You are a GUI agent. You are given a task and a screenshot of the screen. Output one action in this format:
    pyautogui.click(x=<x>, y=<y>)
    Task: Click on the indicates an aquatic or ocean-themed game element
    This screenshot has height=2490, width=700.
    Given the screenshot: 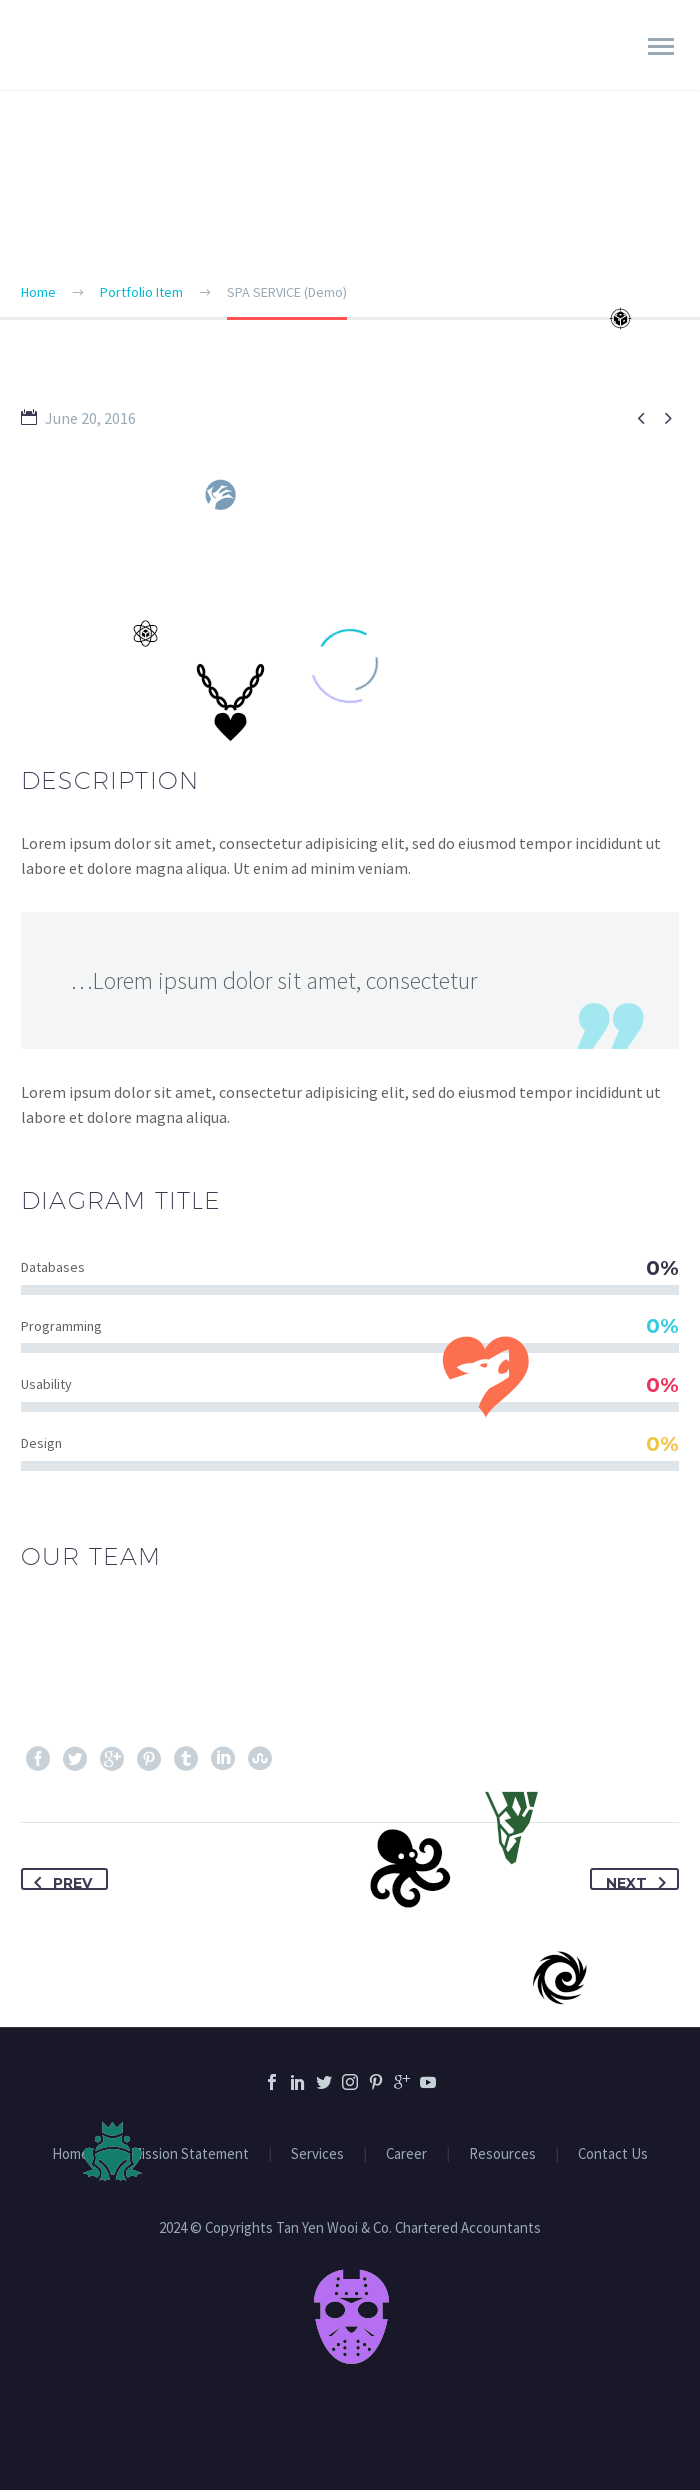 What is the action you would take?
    pyautogui.click(x=410, y=1868)
    